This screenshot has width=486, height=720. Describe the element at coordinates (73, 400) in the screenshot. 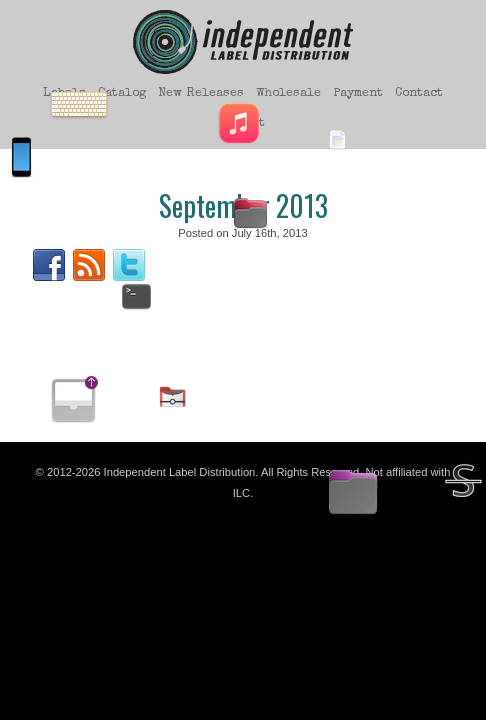

I see `view emails waiting to be sent` at that location.